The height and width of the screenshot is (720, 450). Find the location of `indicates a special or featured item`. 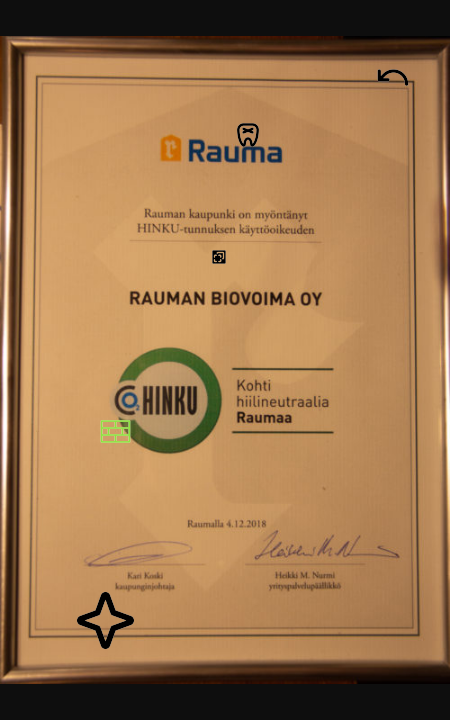

indicates a special or featured item is located at coordinates (105, 620).